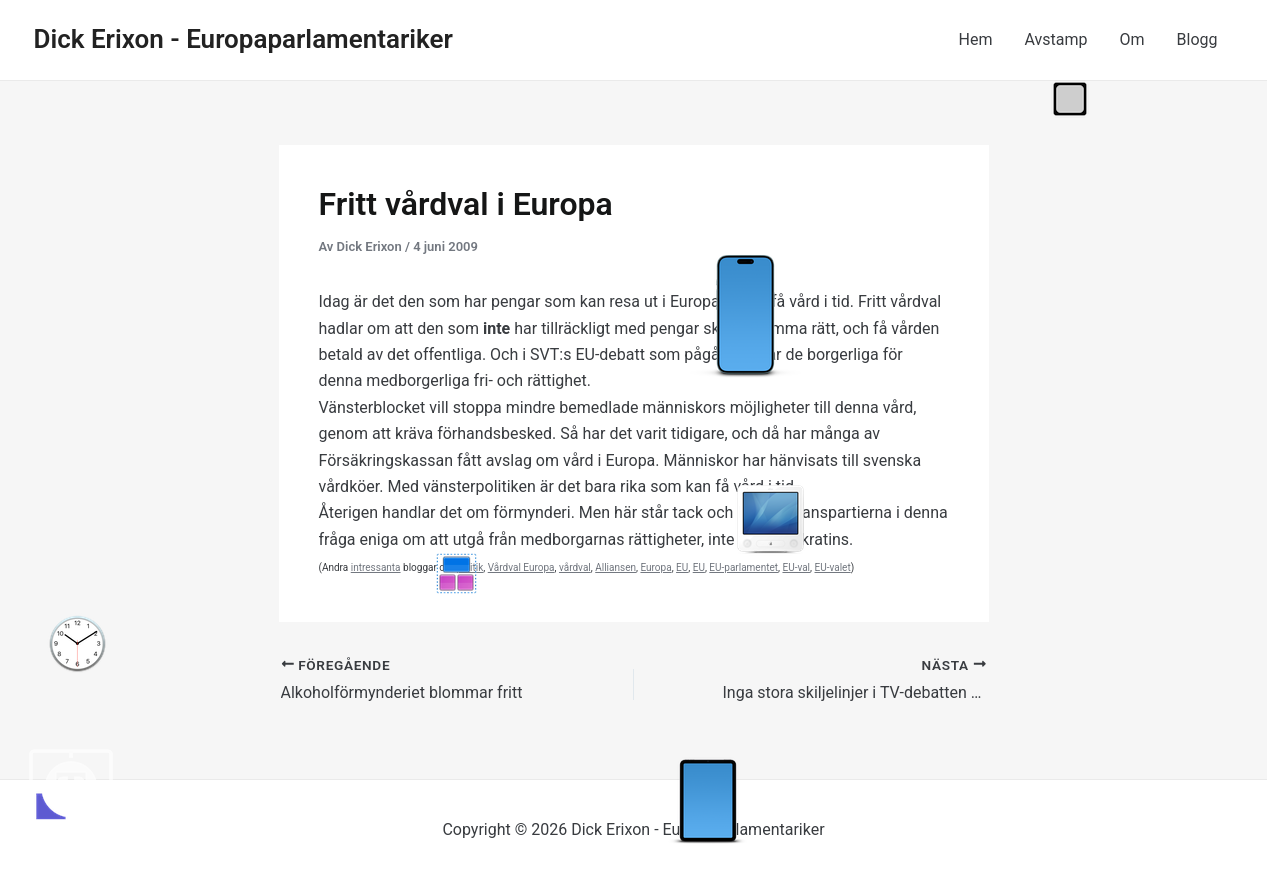  What do you see at coordinates (1070, 99) in the screenshot?
I see `iPod nano device in sidebar` at bounding box center [1070, 99].